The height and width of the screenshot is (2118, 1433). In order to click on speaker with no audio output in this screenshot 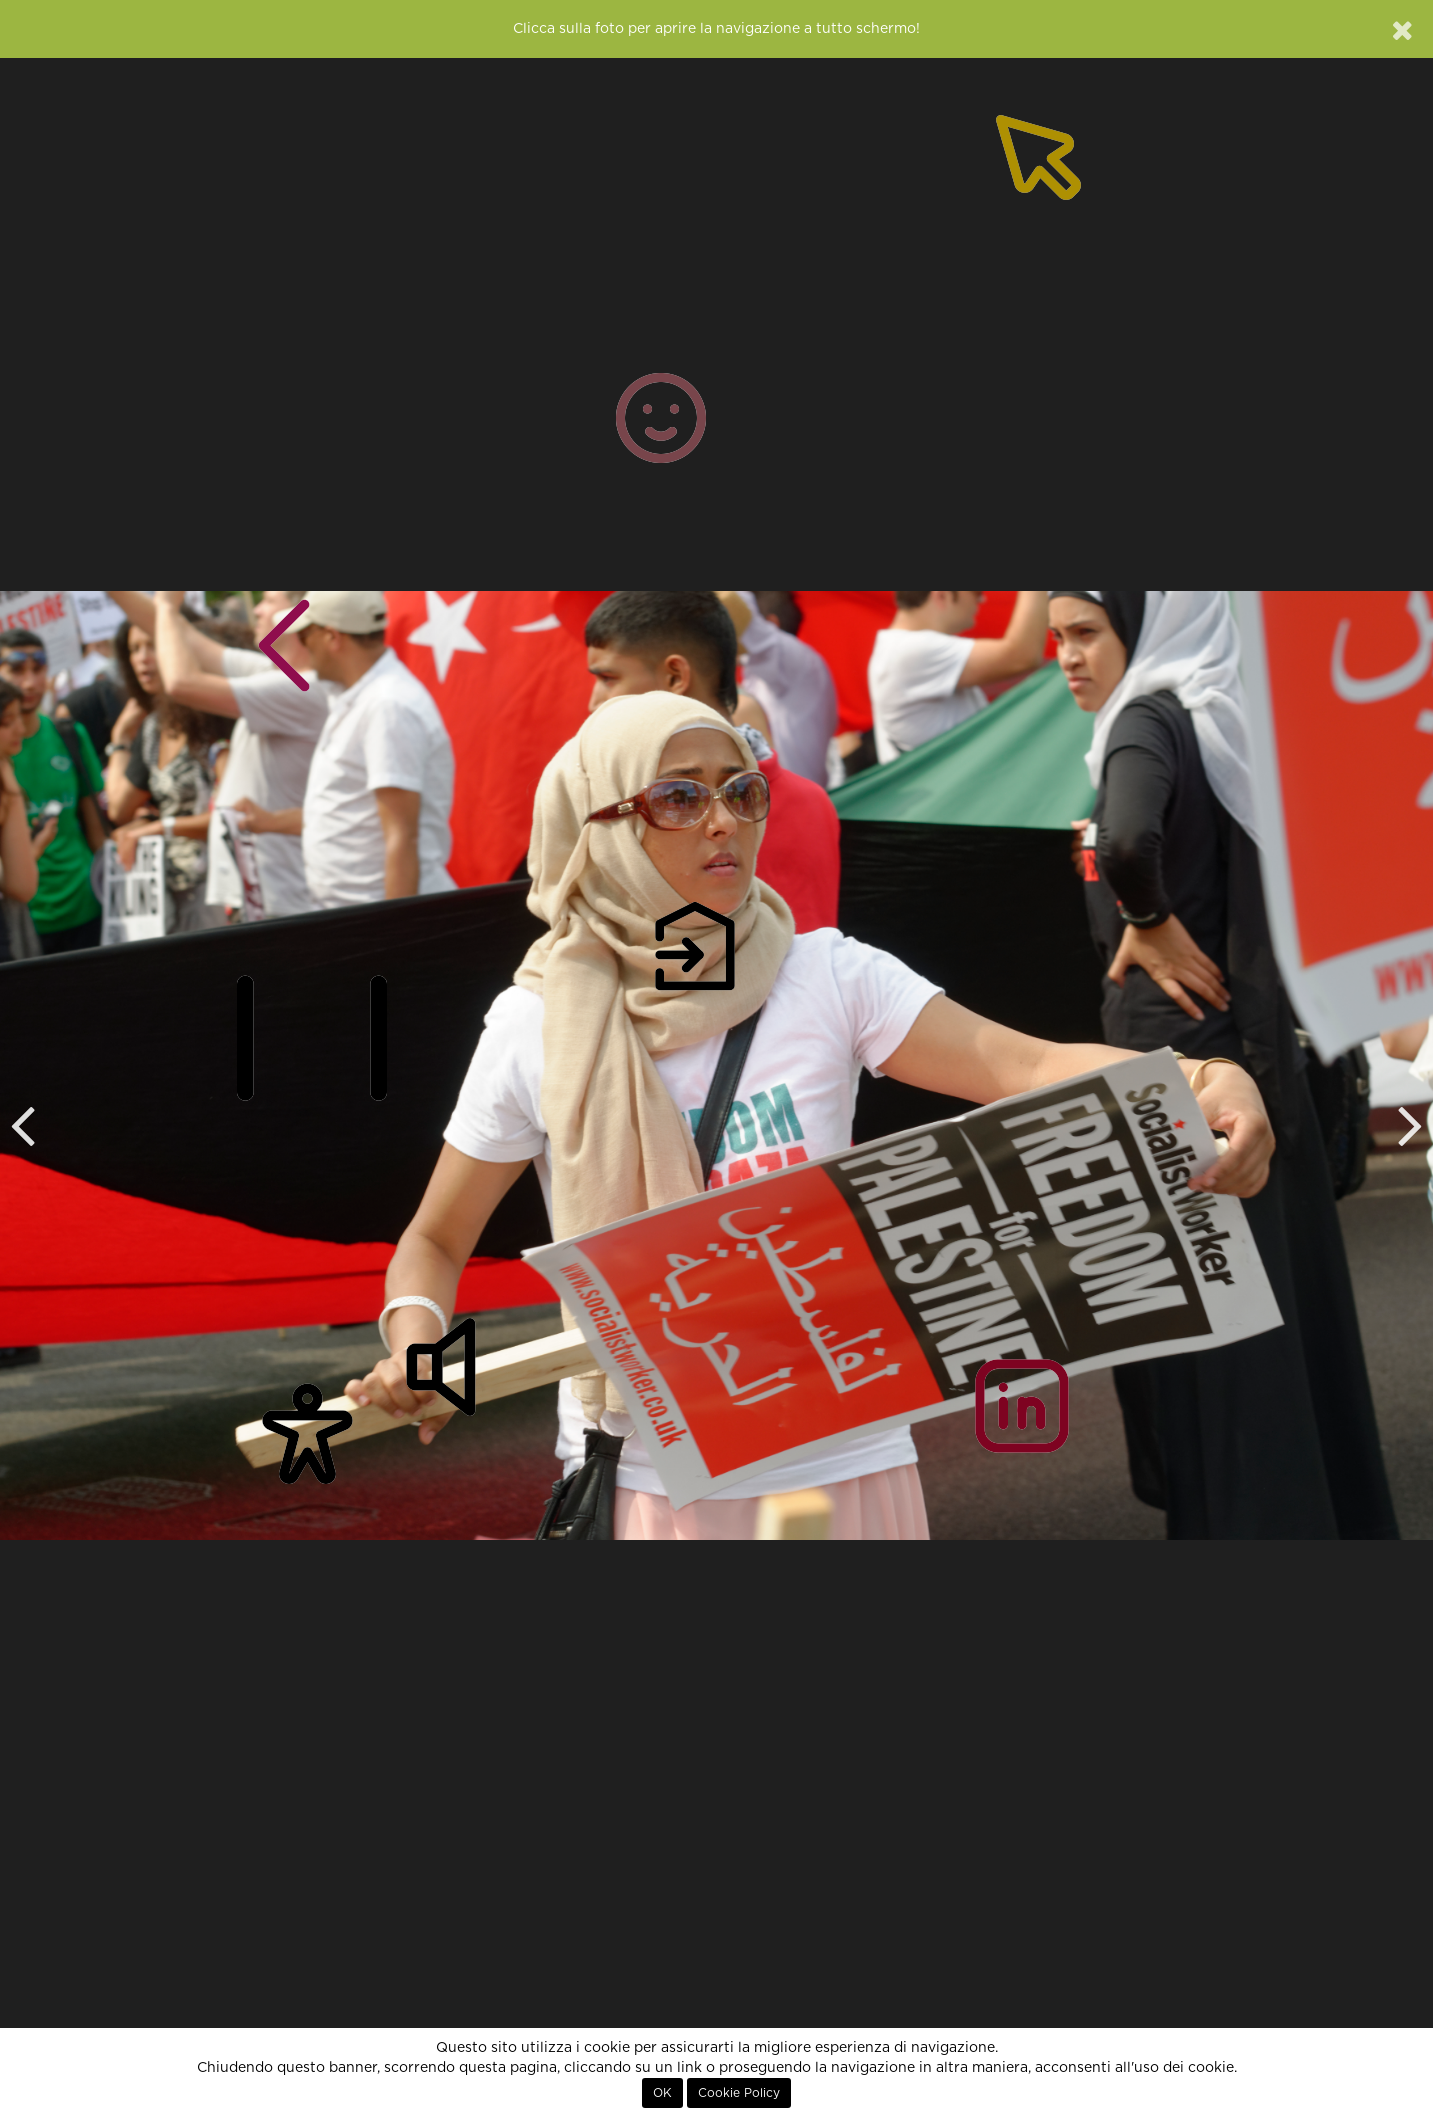, I will do `click(459, 1367)`.